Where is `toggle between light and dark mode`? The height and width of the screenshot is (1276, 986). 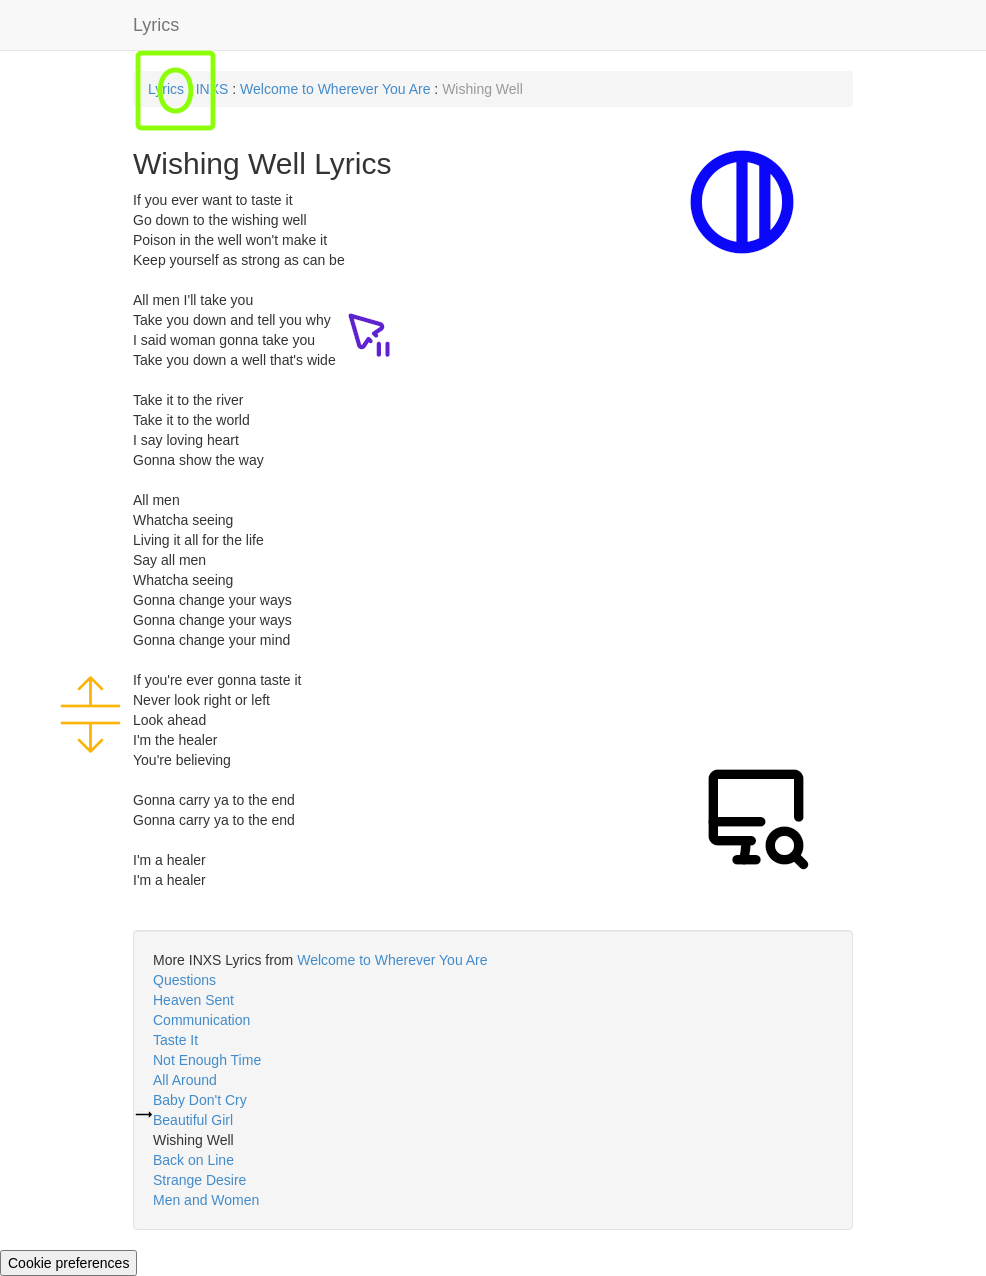
toggle between light and dark mode is located at coordinates (742, 202).